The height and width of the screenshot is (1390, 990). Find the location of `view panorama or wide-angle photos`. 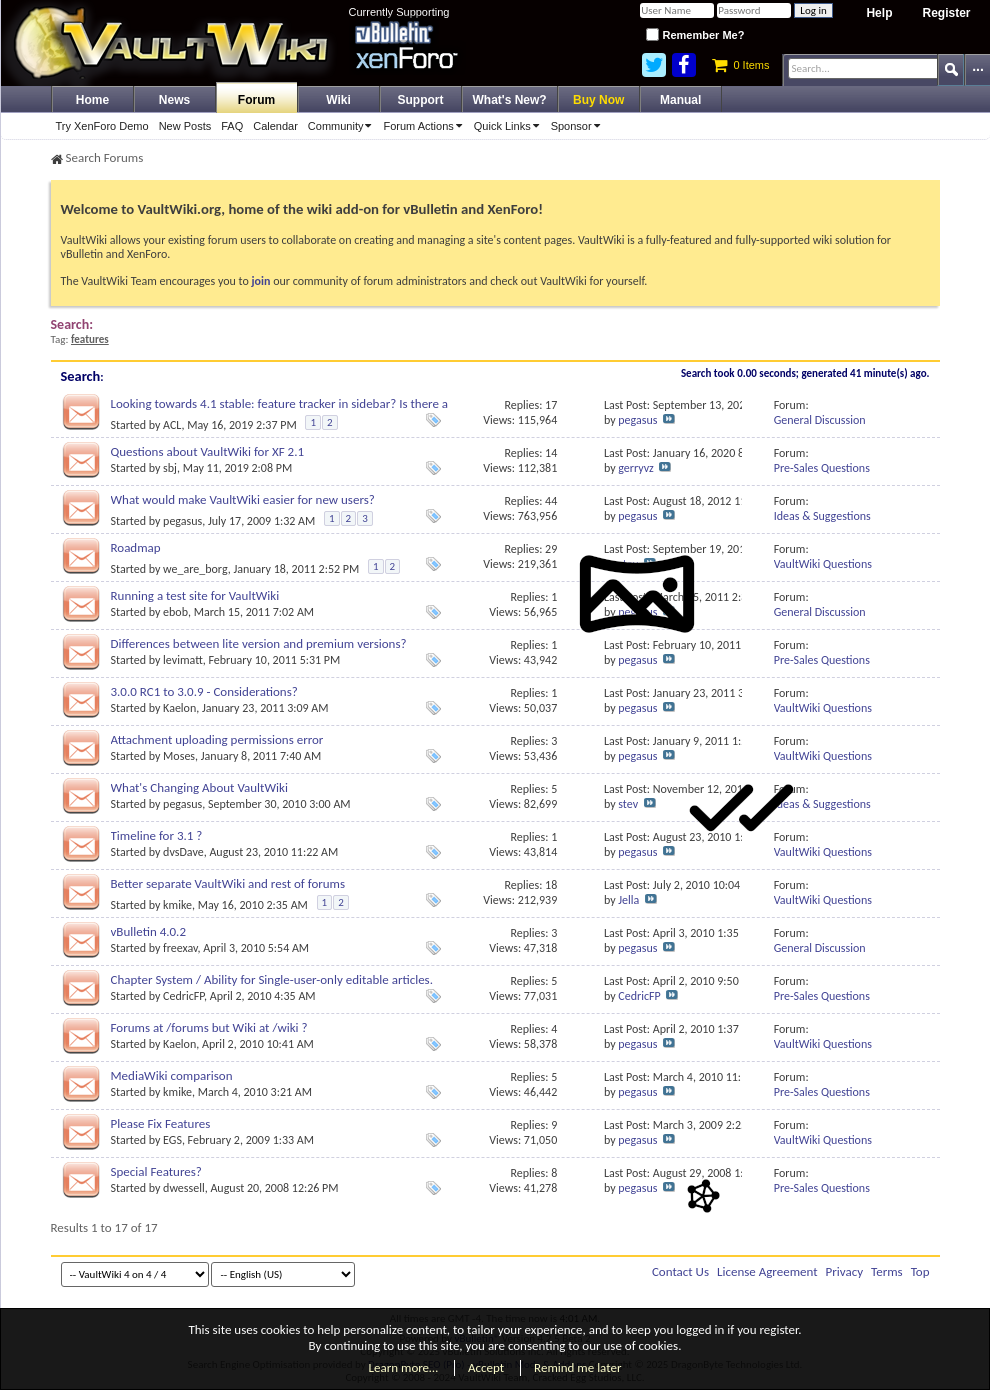

view panorama or wide-angle photos is located at coordinates (637, 594).